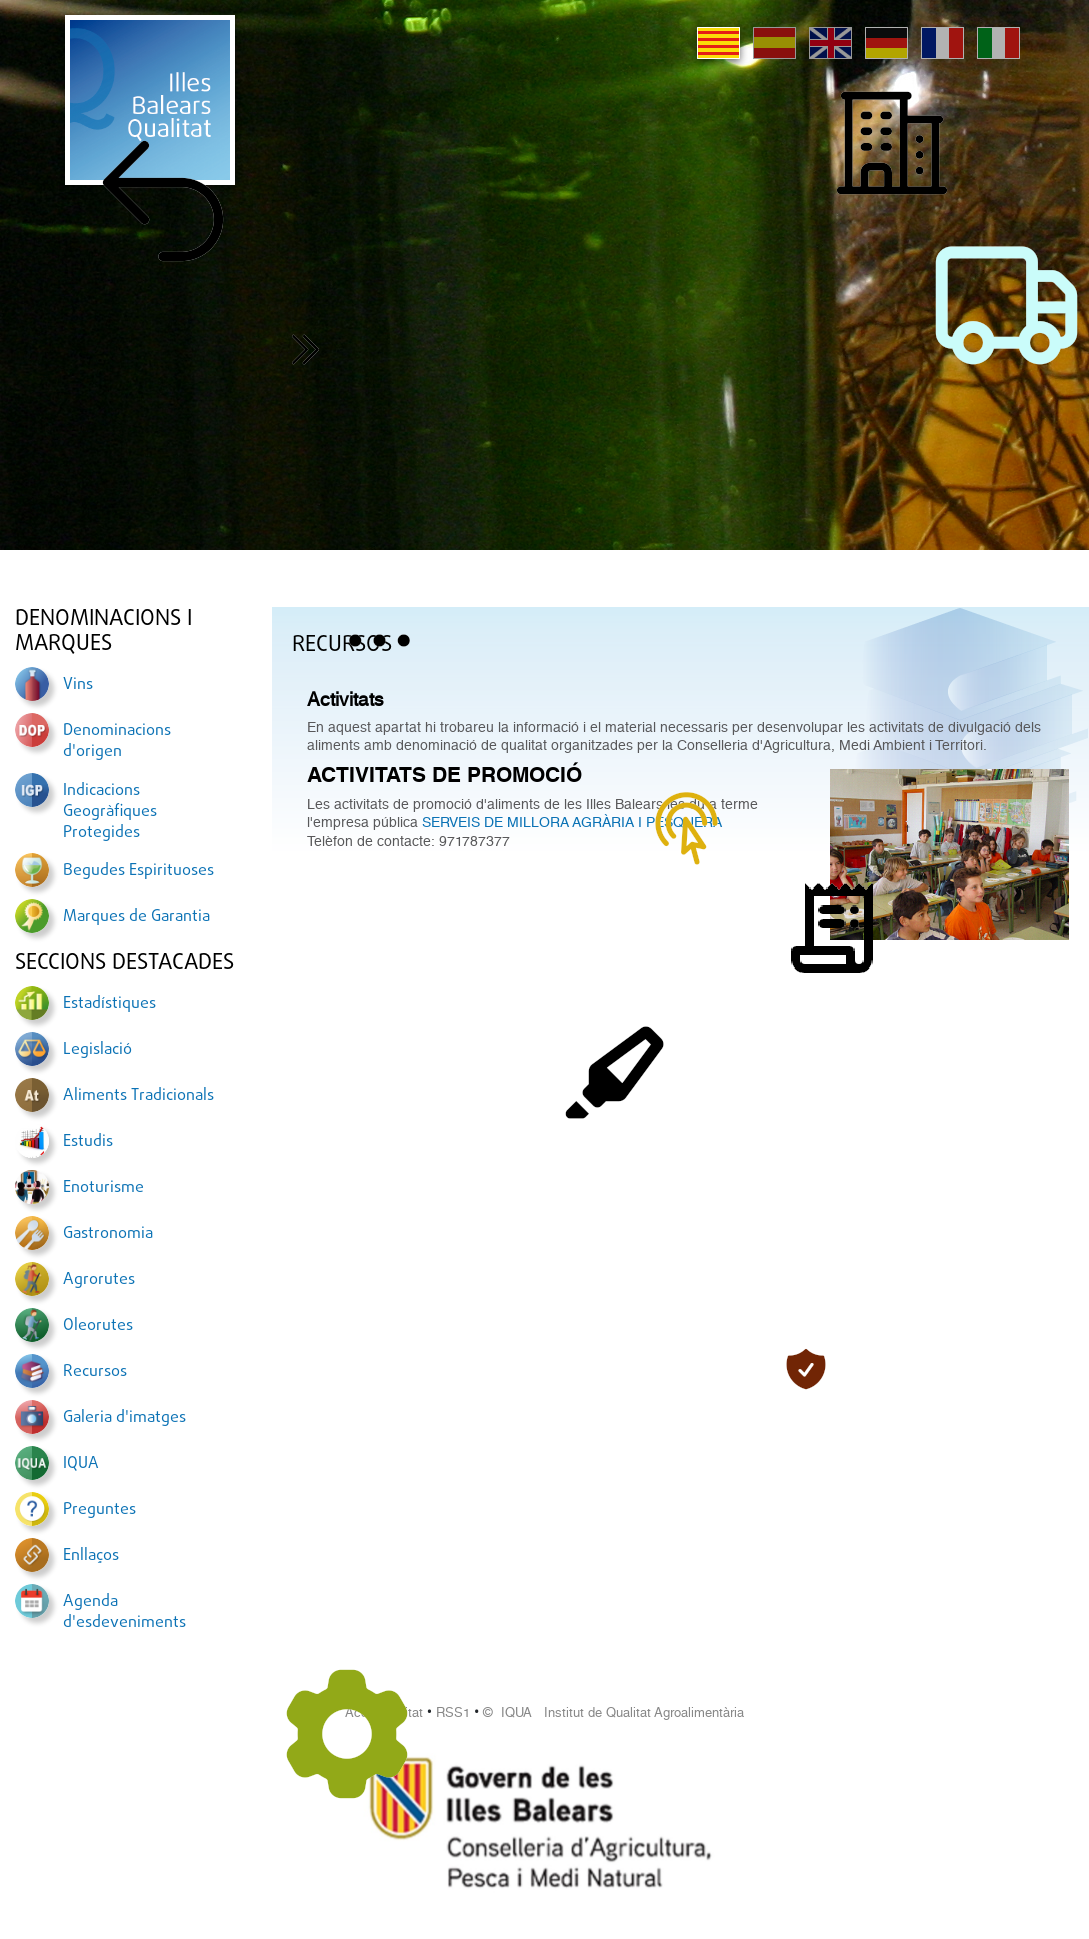 The width and height of the screenshot is (1089, 1939). What do you see at coordinates (617, 1072) in the screenshot?
I see `highlight or mark up text` at bounding box center [617, 1072].